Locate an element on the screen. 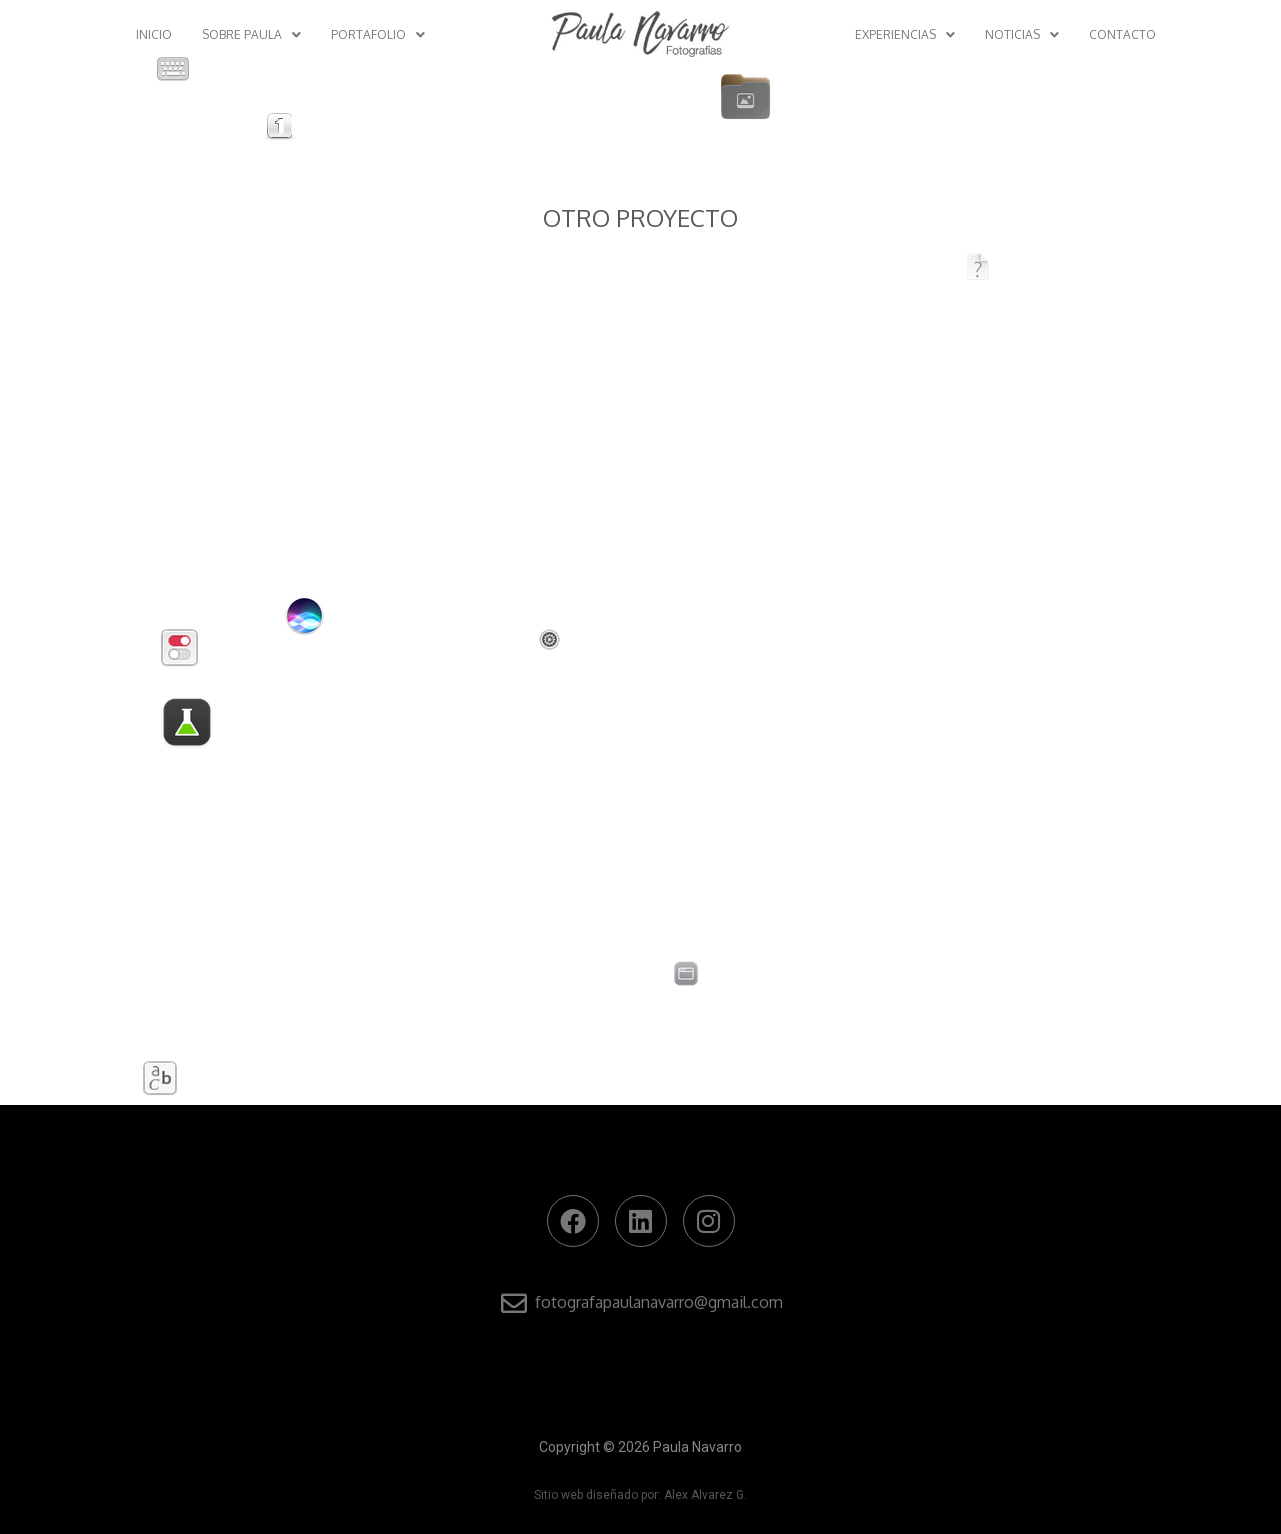 The image size is (1281, 1534). indicates an unrecognized file type is located at coordinates (978, 267).